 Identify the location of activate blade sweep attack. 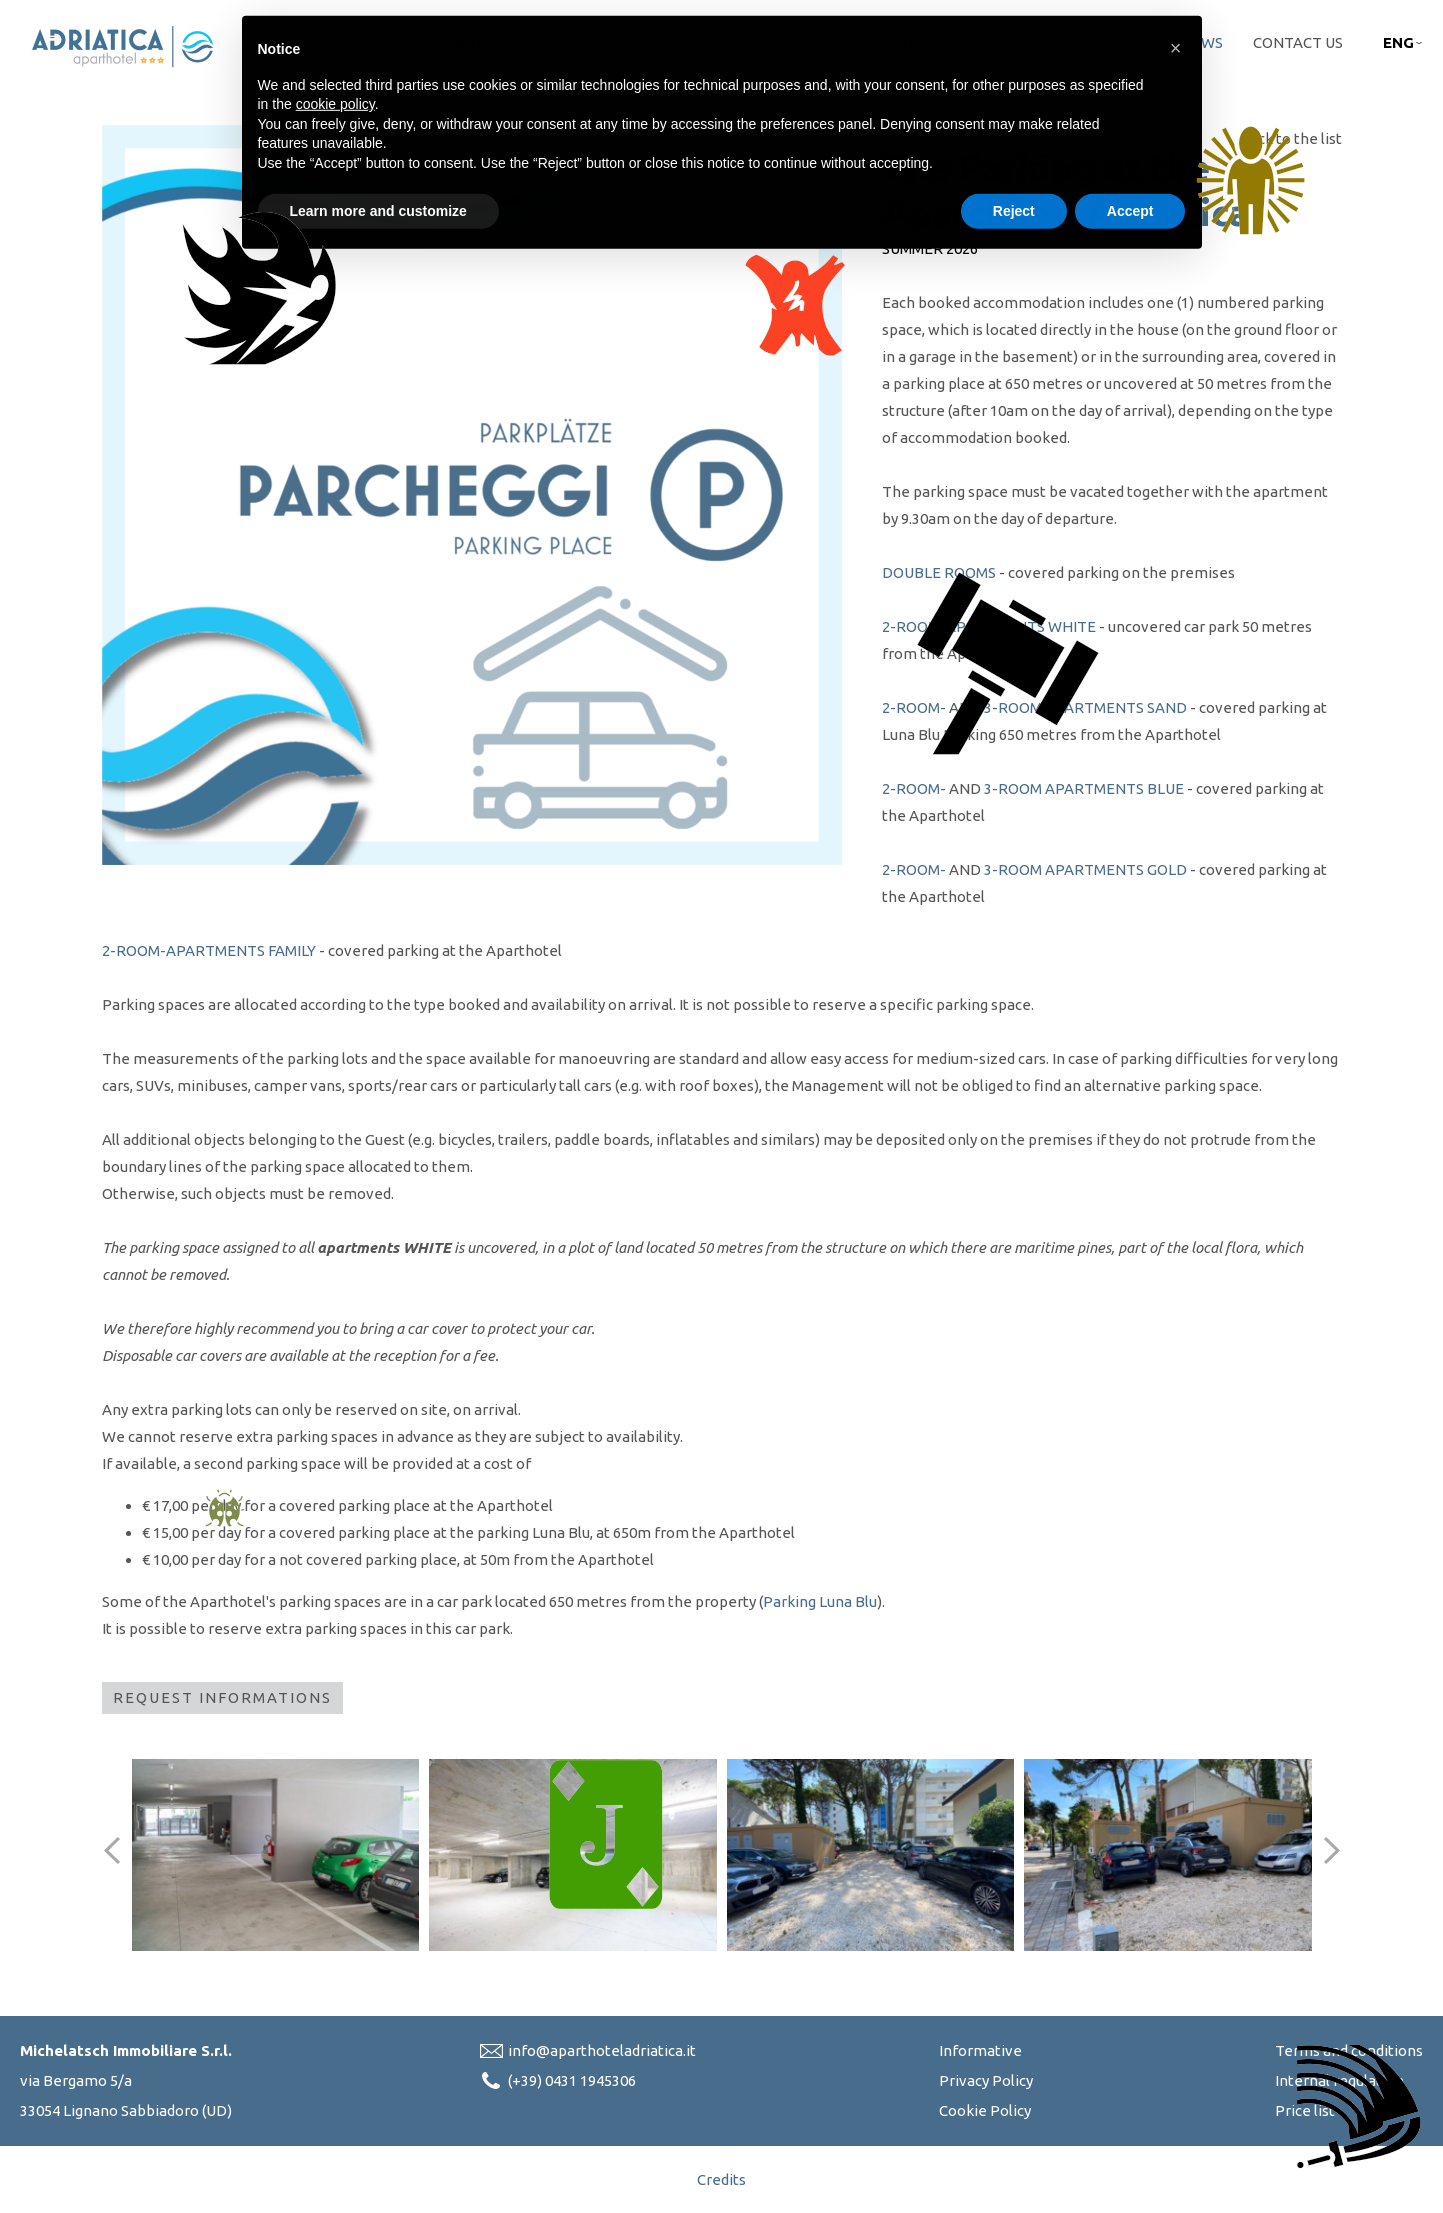
(1358, 2106).